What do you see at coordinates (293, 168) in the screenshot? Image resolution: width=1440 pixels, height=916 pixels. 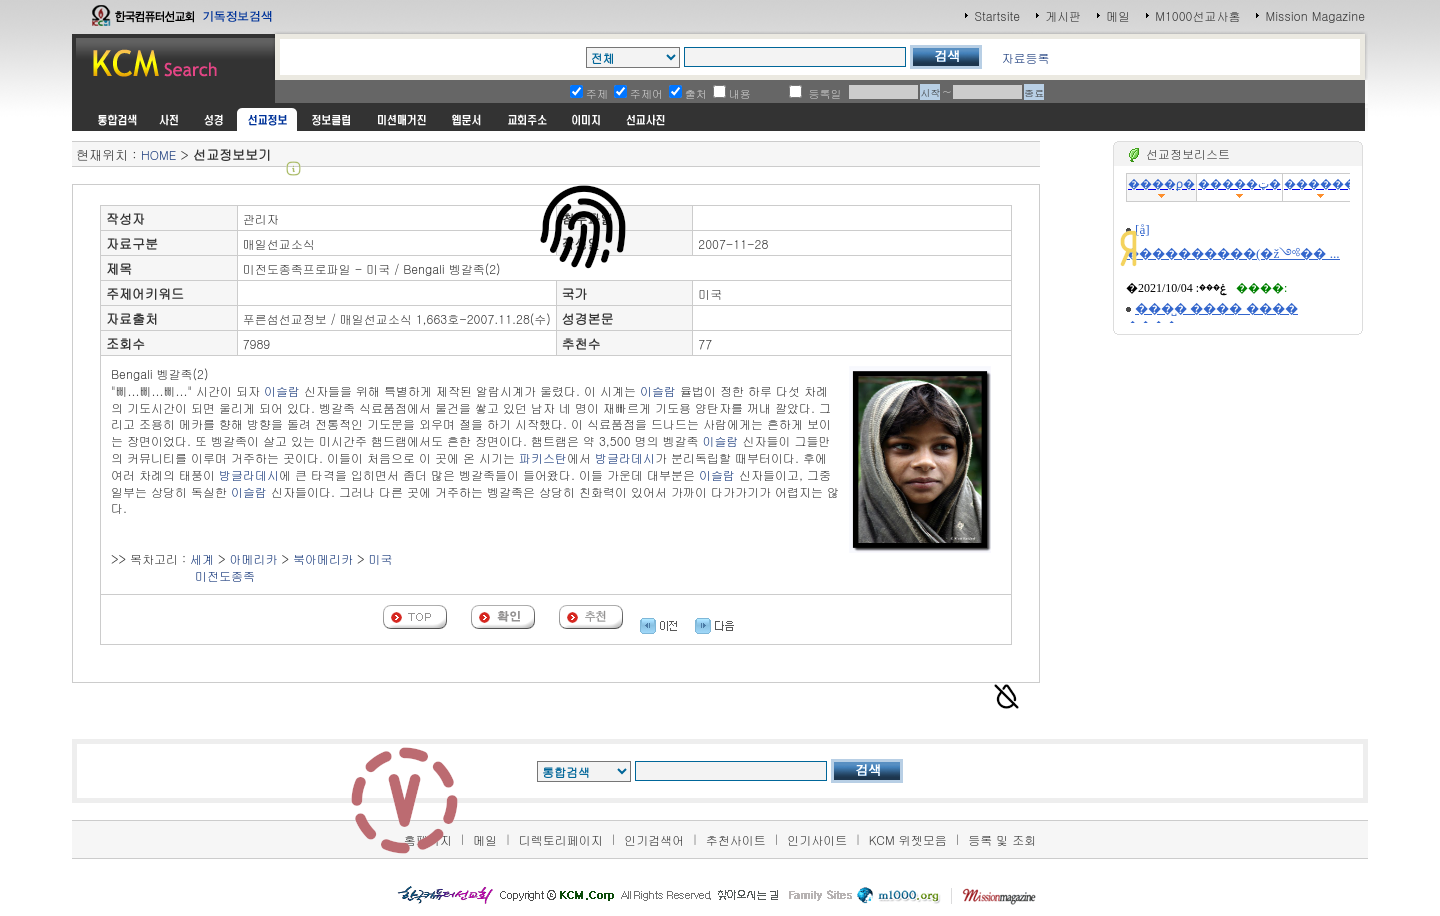 I see `view more information or details` at bounding box center [293, 168].